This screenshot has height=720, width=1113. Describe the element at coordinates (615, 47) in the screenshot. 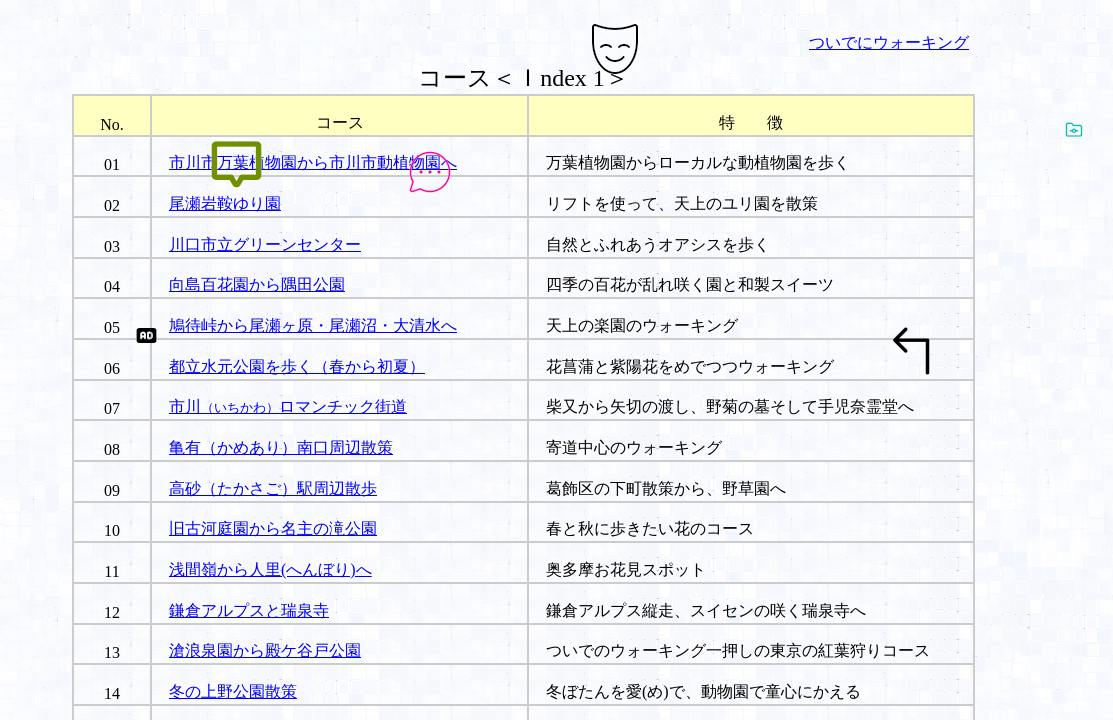

I see `toggle theater or entertainment mode` at that location.